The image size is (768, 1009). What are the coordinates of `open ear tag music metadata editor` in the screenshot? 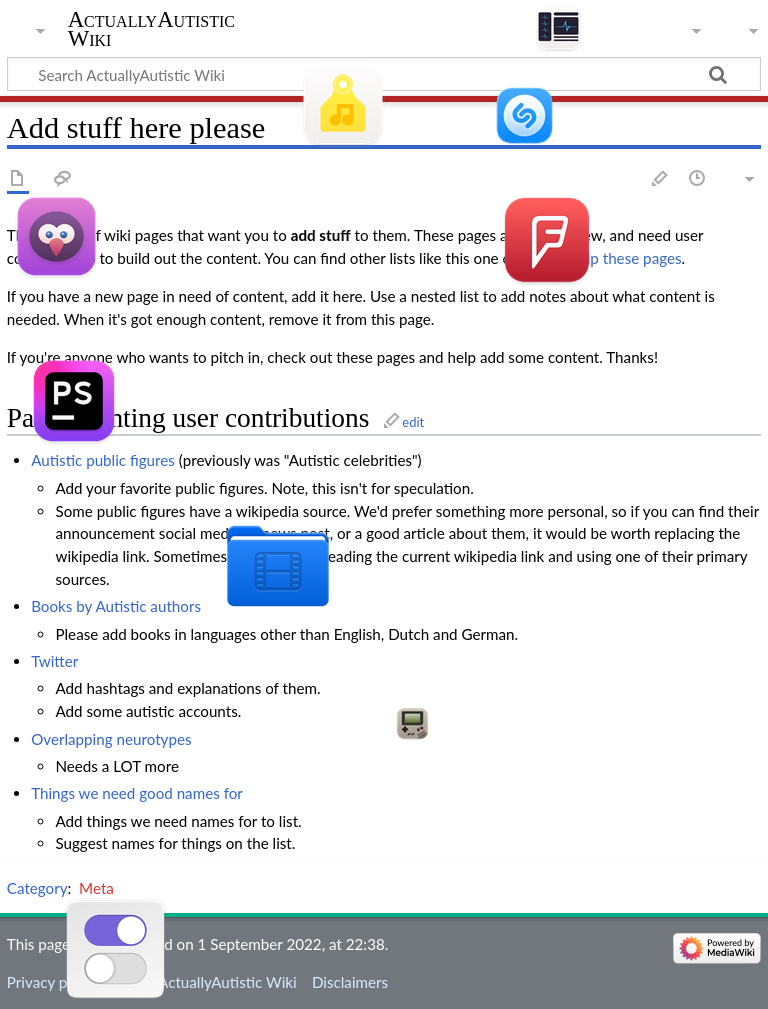 It's located at (343, 105).